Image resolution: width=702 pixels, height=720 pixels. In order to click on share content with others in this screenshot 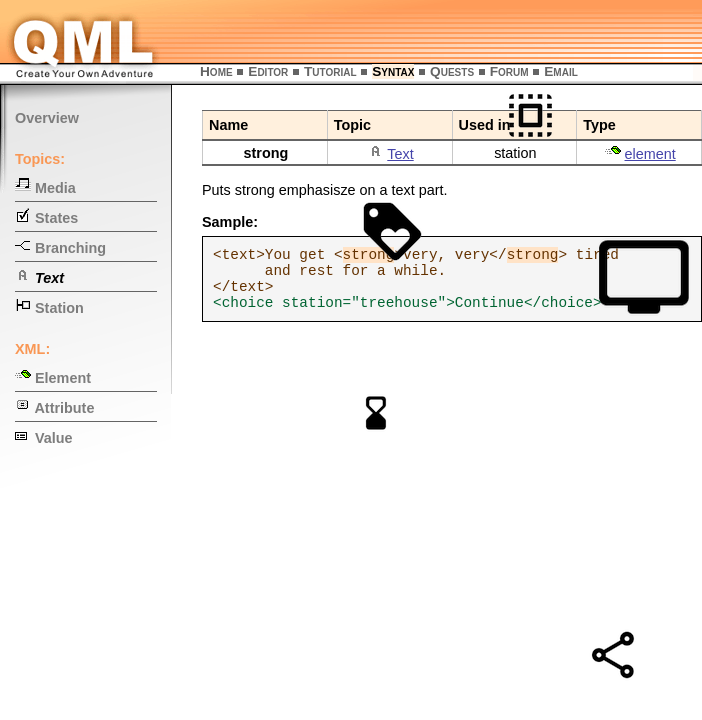, I will do `click(613, 655)`.